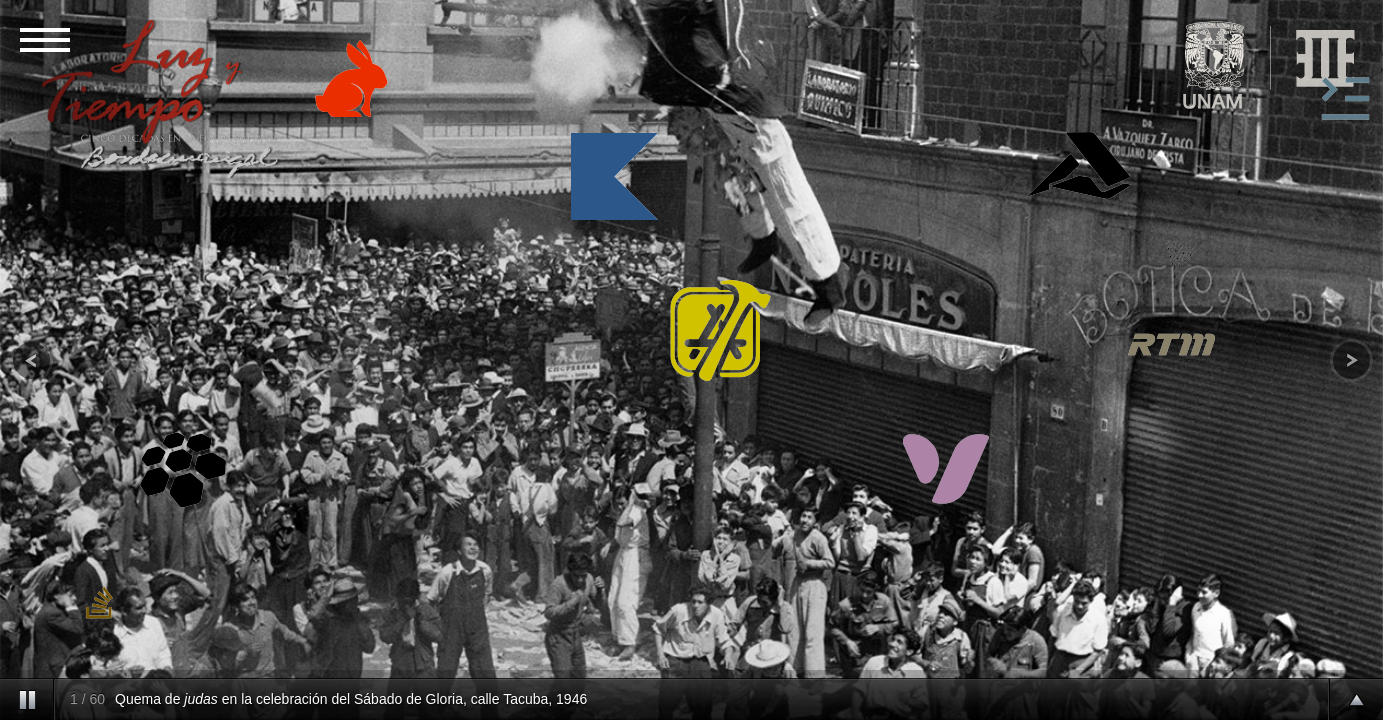 This screenshot has height=720, width=1383. I want to click on open xcode development environment, so click(720, 330).